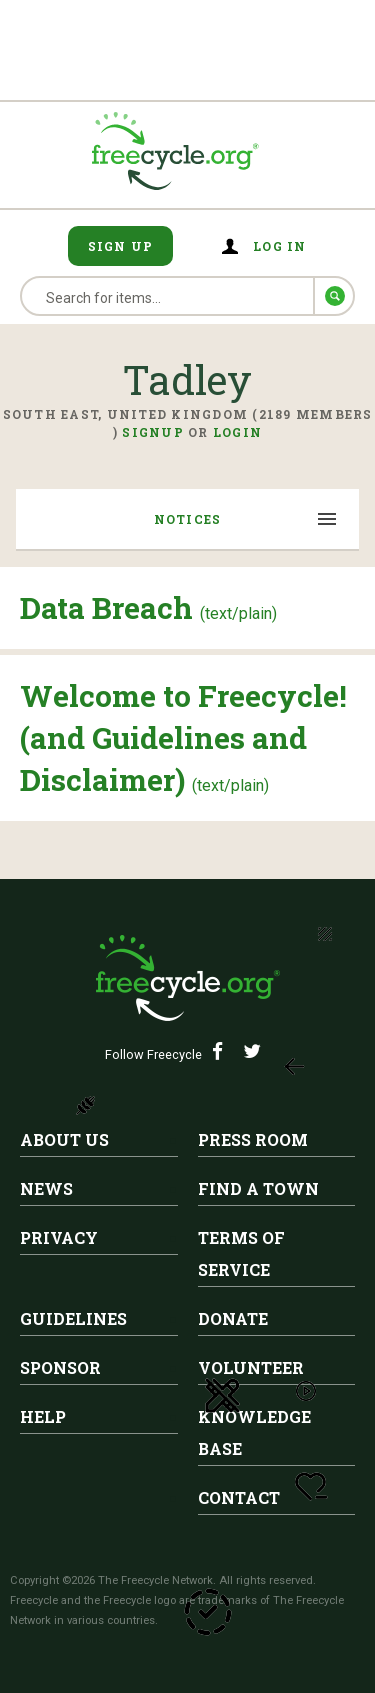 The width and height of the screenshot is (375, 1693). I want to click on apply a texture or pattern overlay, so click(325, 934).